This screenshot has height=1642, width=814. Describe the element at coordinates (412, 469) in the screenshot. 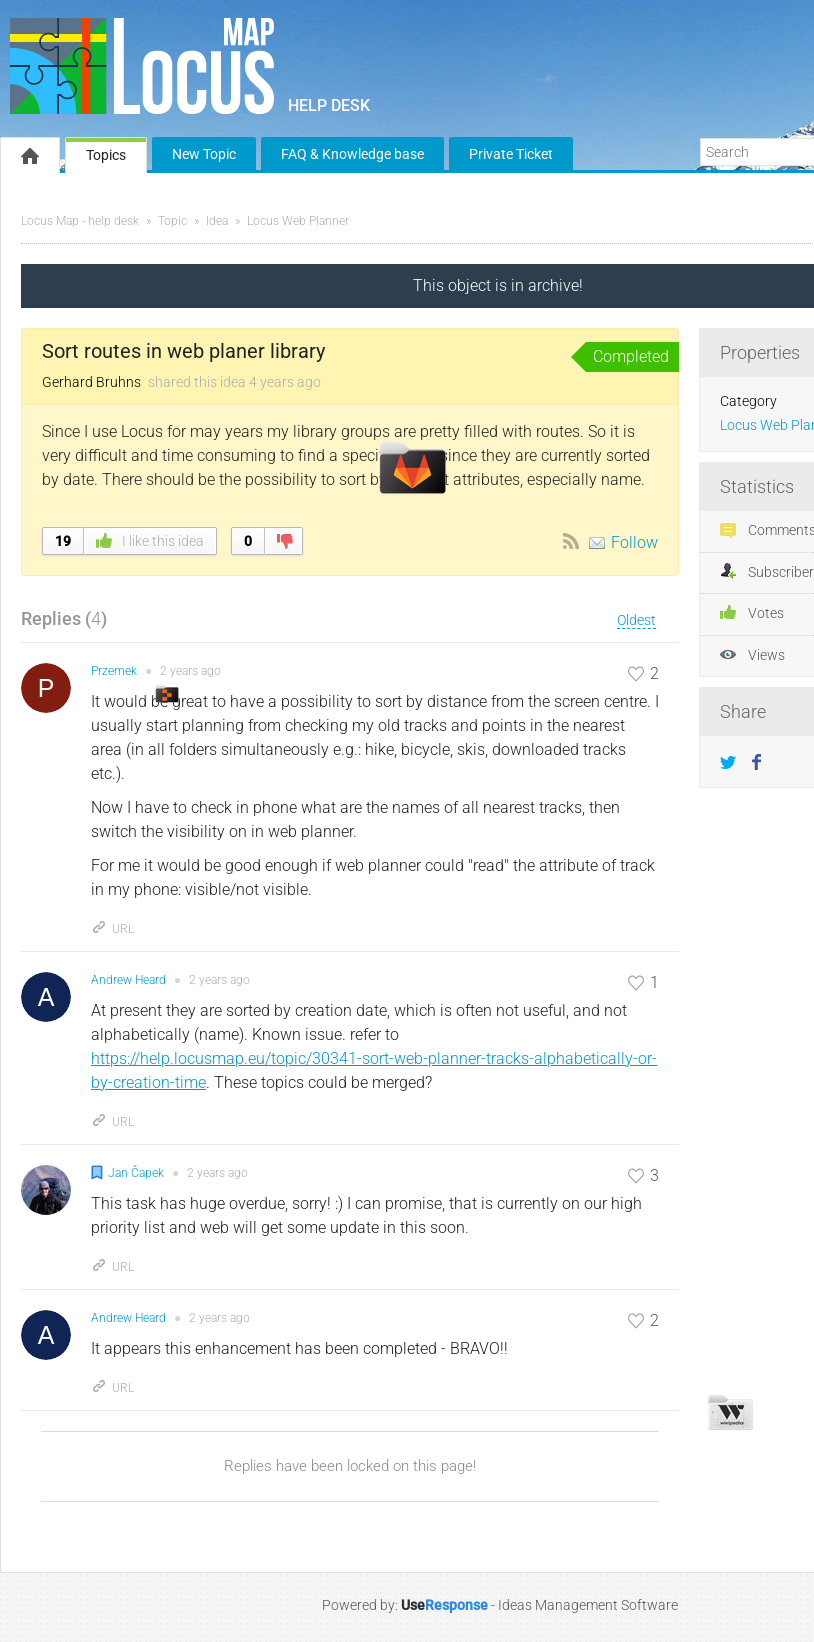

I see `folder containing GitLab projects or repositories` at that location.